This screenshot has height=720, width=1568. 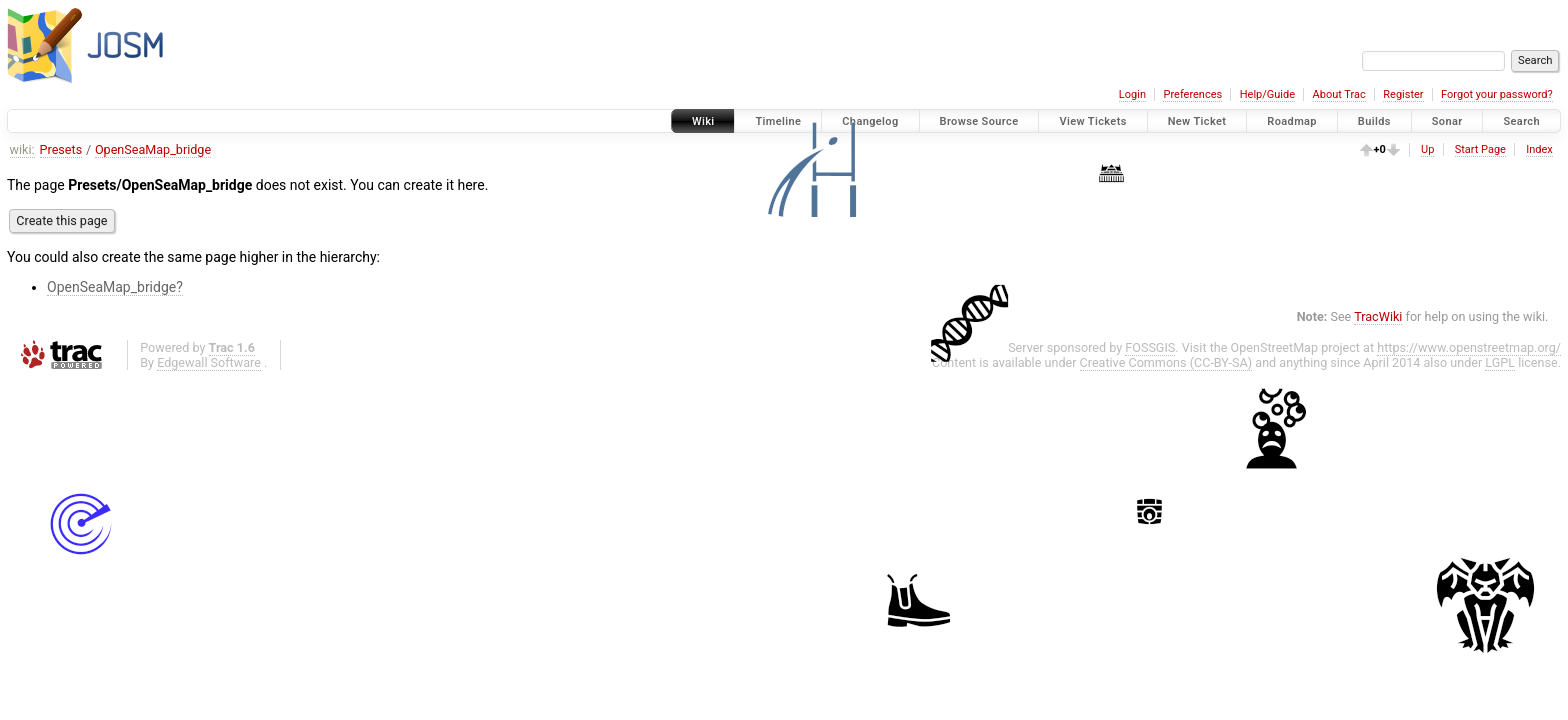 What do you see at coordinates (1485, 605) in the screenshot?
I see `select gargoyle character or unit` at bounding box center [1485, 605].